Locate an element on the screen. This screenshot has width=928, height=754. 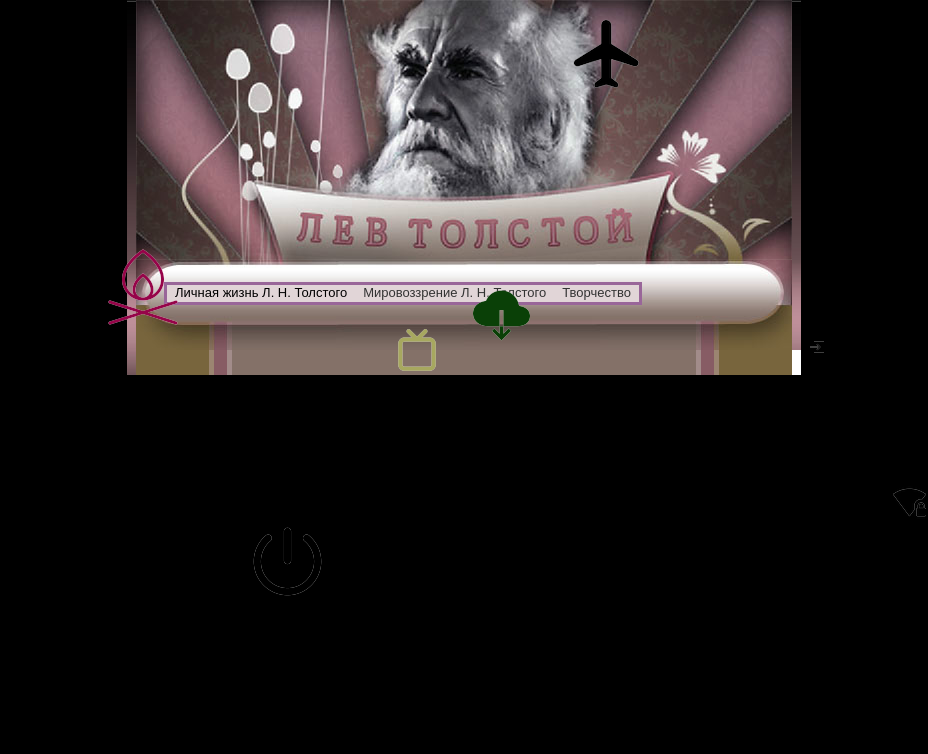
connected to a password-protected wifi network is located at coordinates (909, 502).